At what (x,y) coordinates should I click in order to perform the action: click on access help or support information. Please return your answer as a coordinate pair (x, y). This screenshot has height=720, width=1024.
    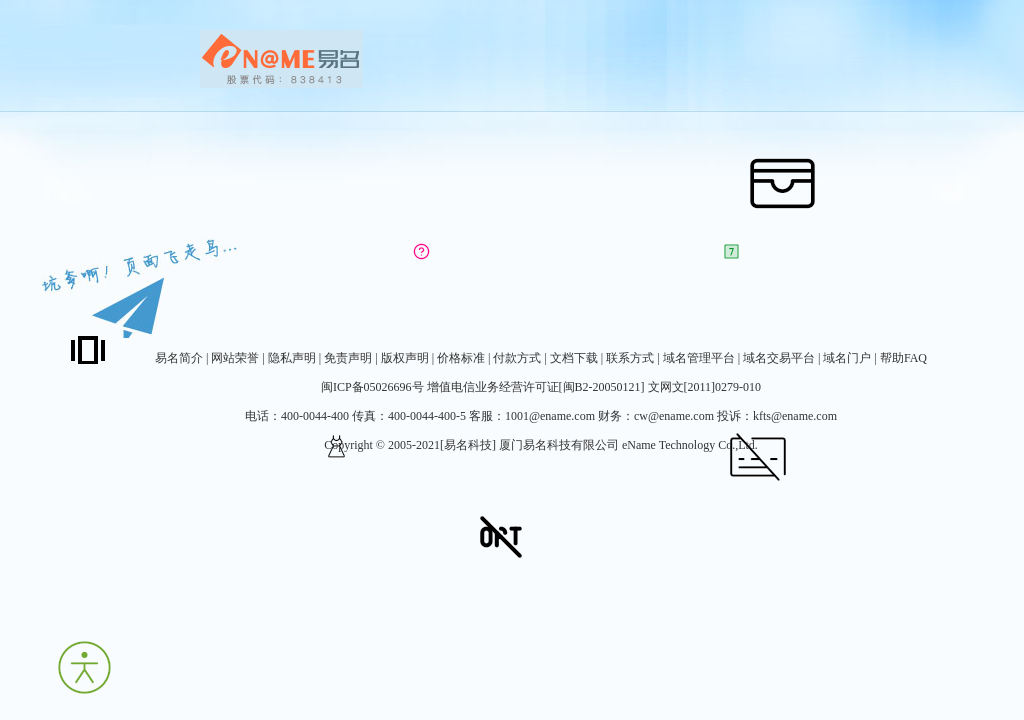
    Looking at the image, I should click on (421, 251).